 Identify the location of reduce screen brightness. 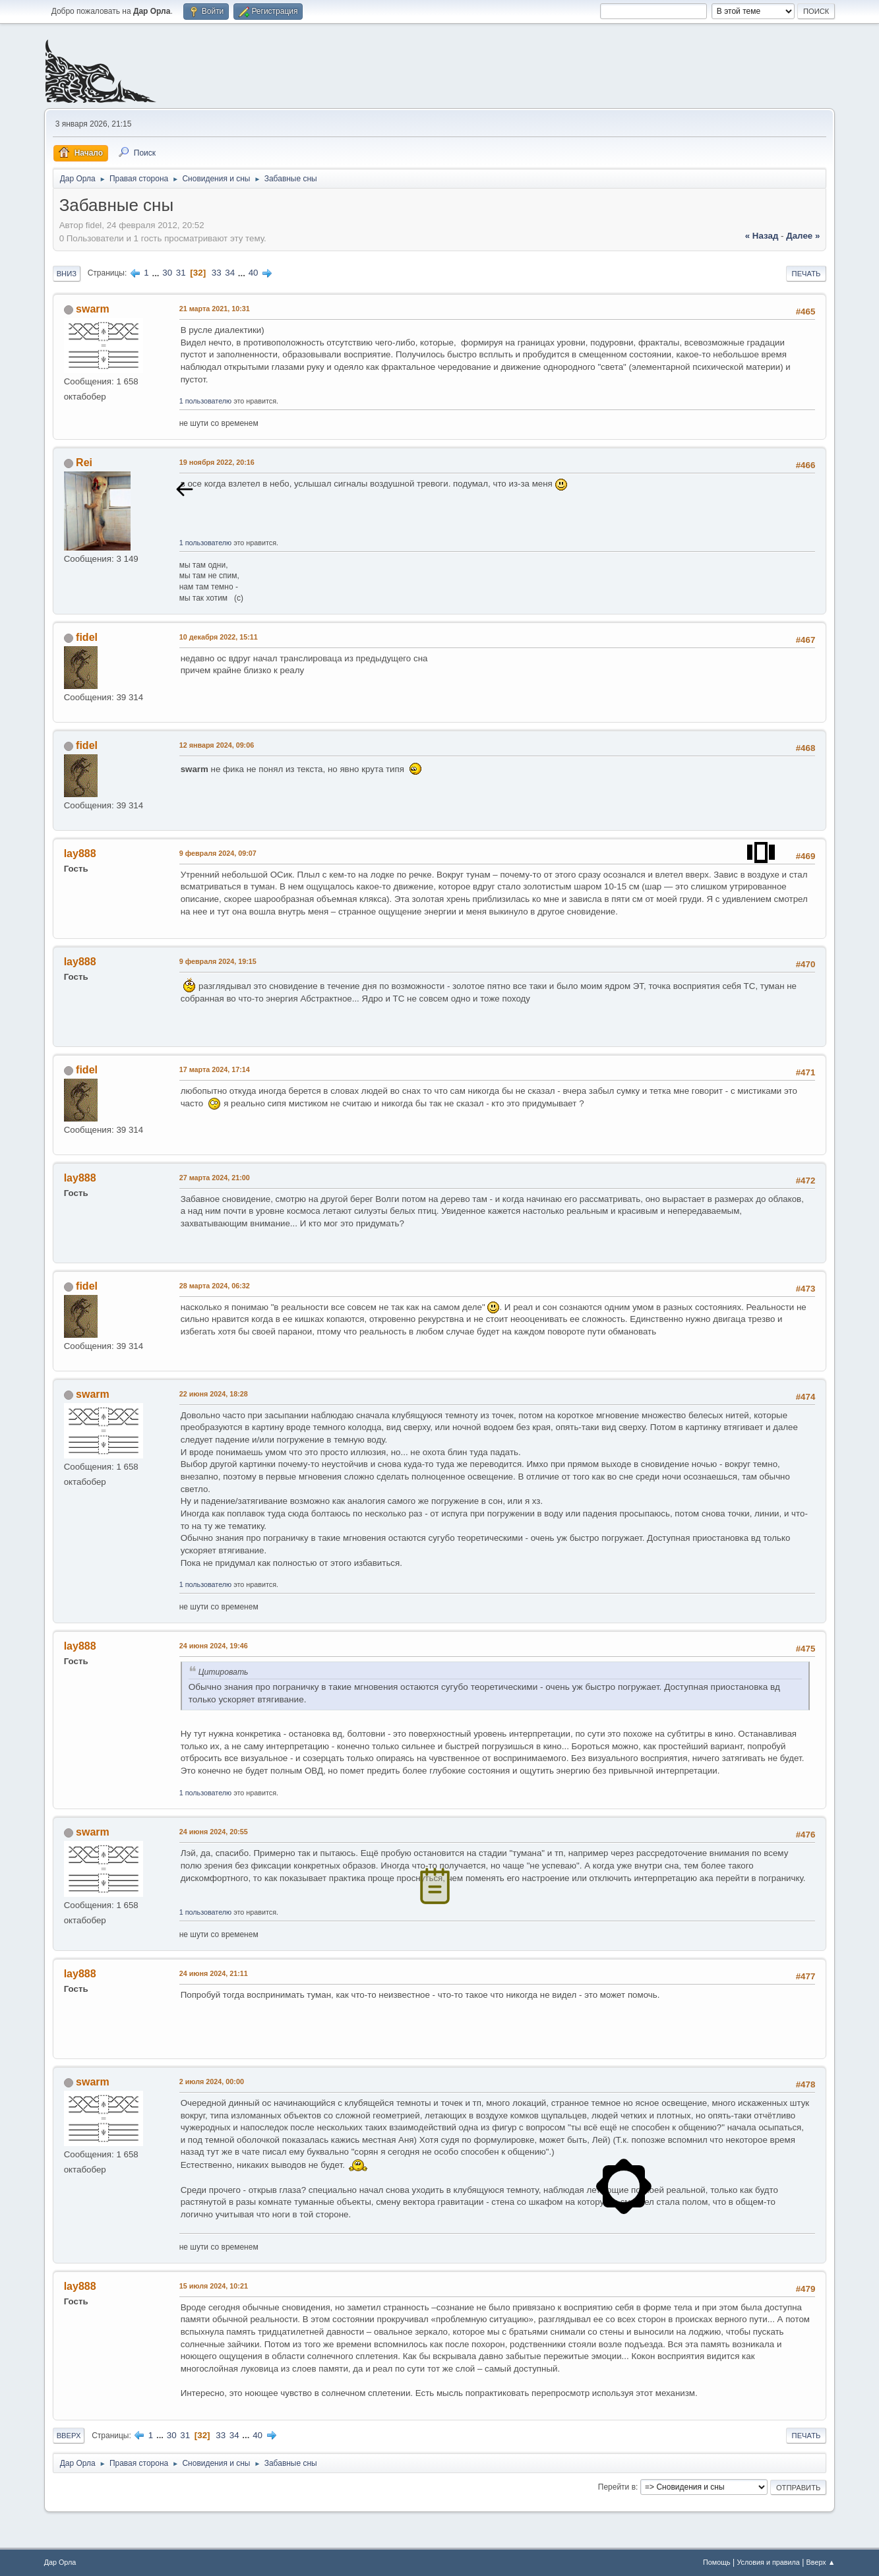
(624, 2186).